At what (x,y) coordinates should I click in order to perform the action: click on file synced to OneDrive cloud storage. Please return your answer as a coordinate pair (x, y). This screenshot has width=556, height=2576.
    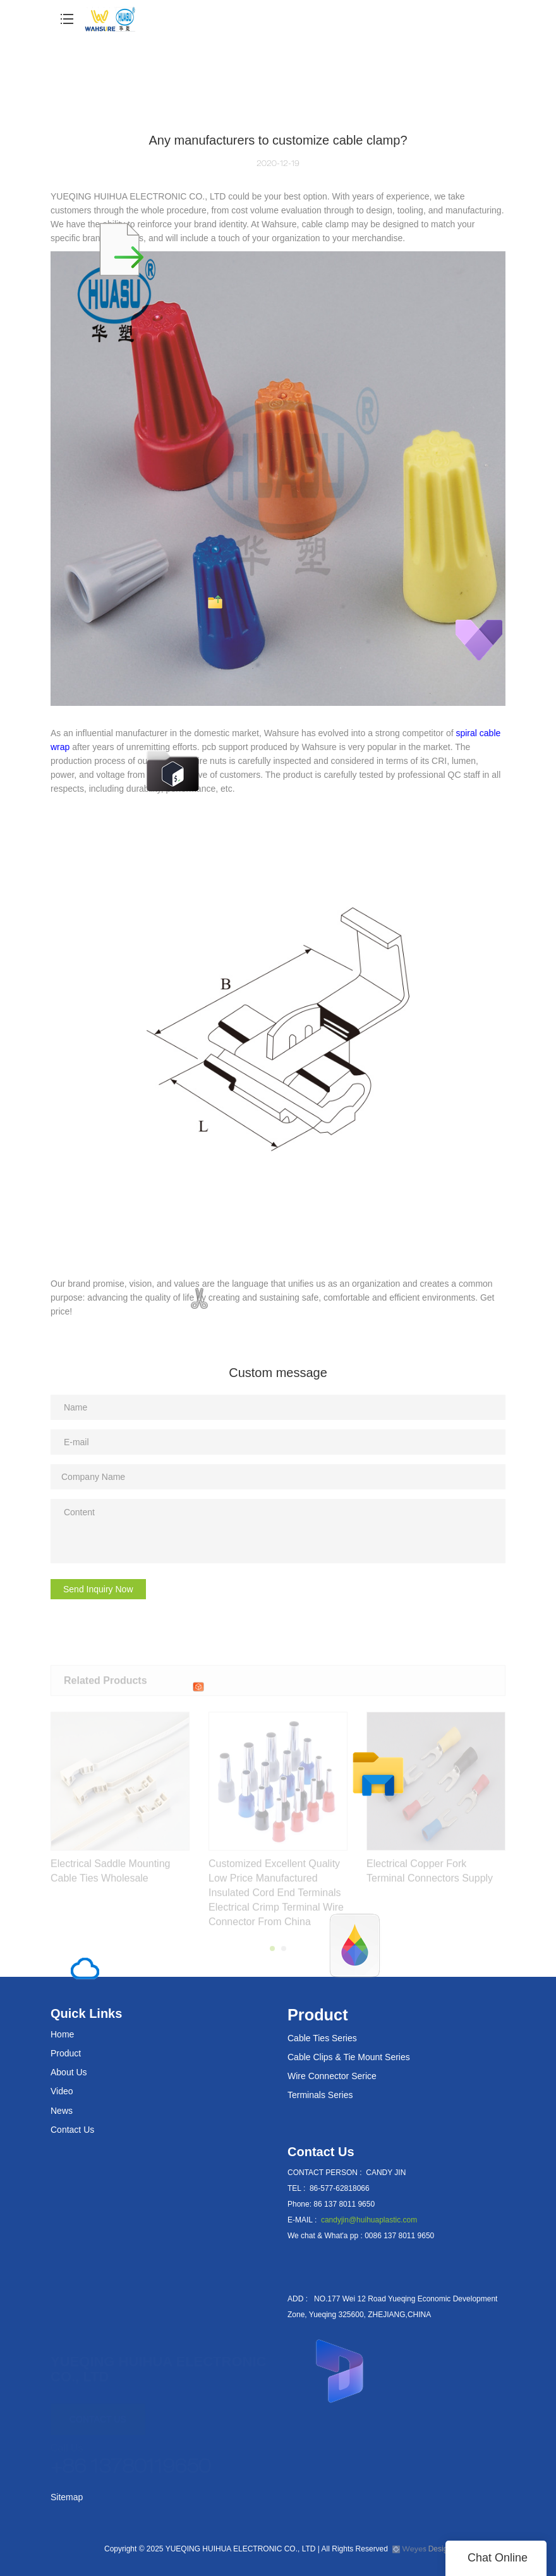
    Looking at the image, I should click on (85, 1969).